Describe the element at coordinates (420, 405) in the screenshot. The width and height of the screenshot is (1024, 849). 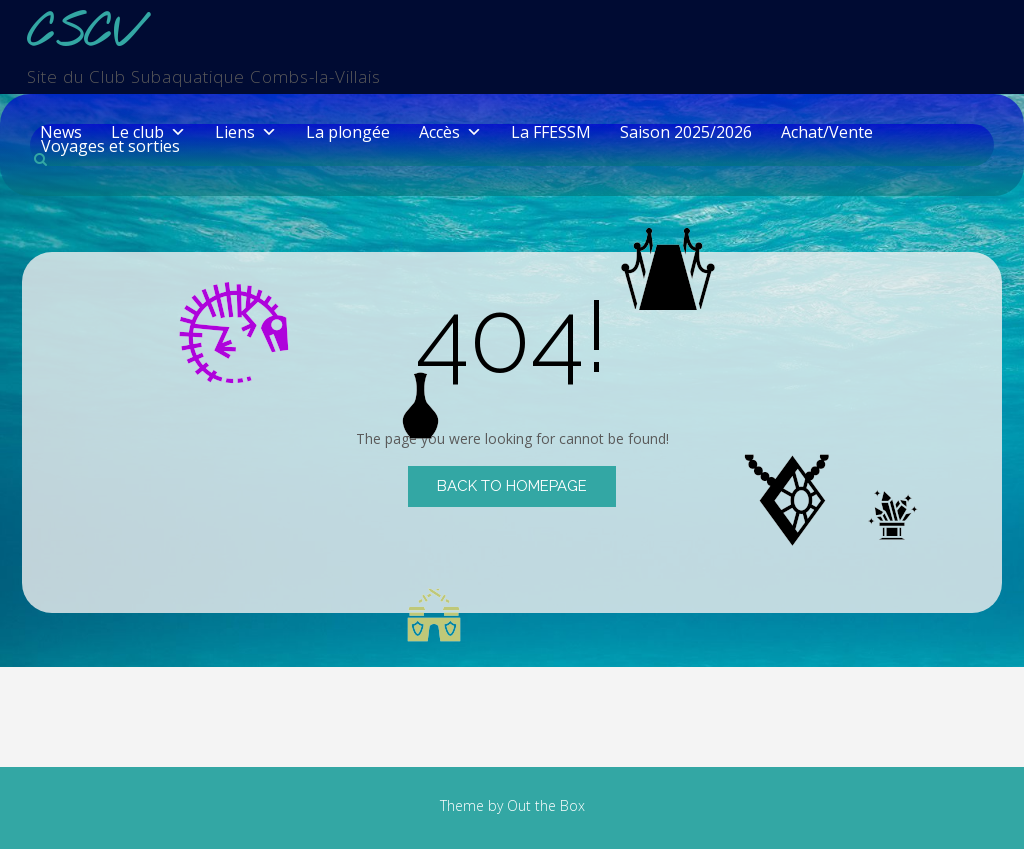
I see `decorative item or collectible in inventory` at that location.